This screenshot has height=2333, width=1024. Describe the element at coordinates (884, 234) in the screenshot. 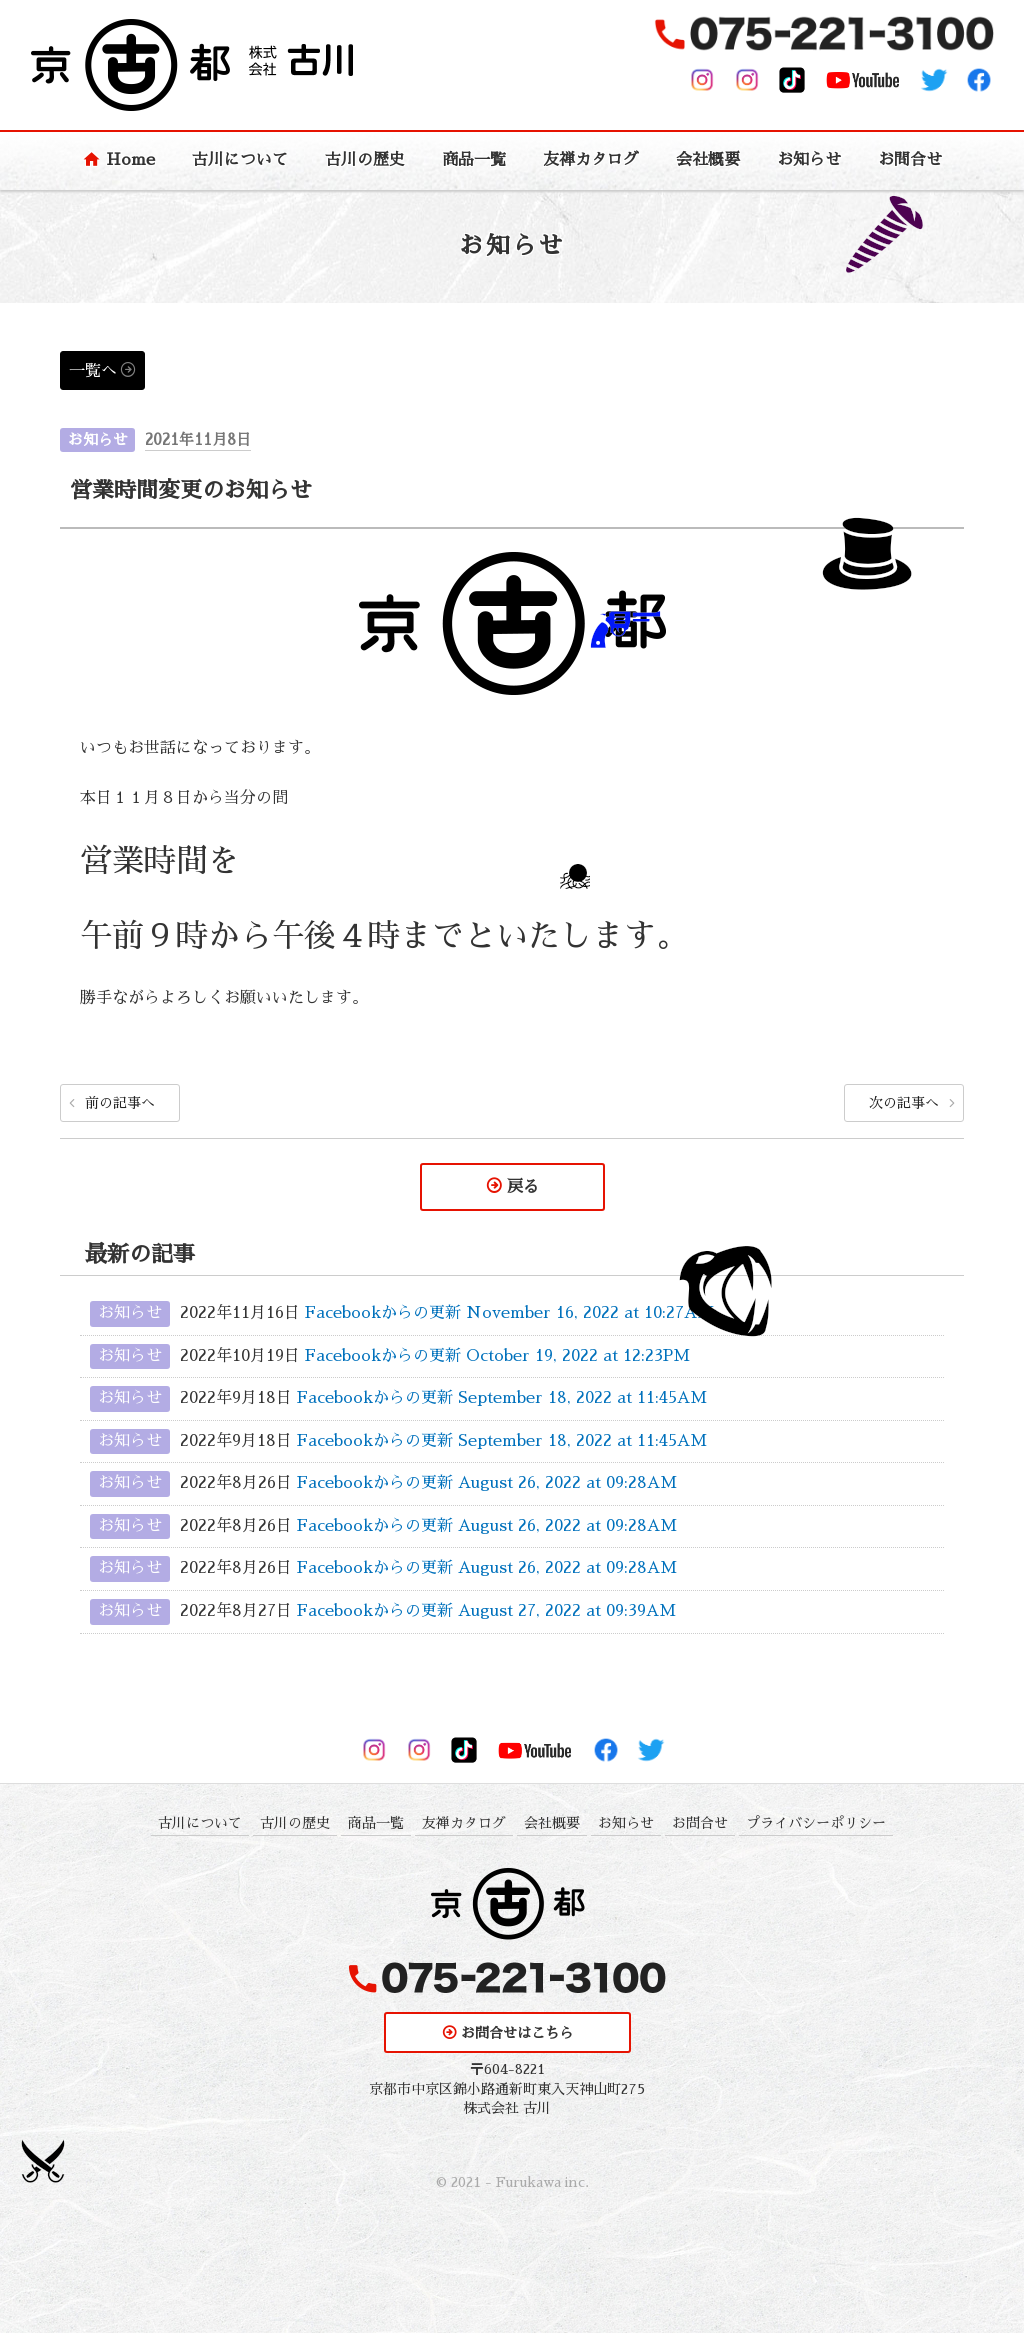

I see `hardware or tools category` at that location.